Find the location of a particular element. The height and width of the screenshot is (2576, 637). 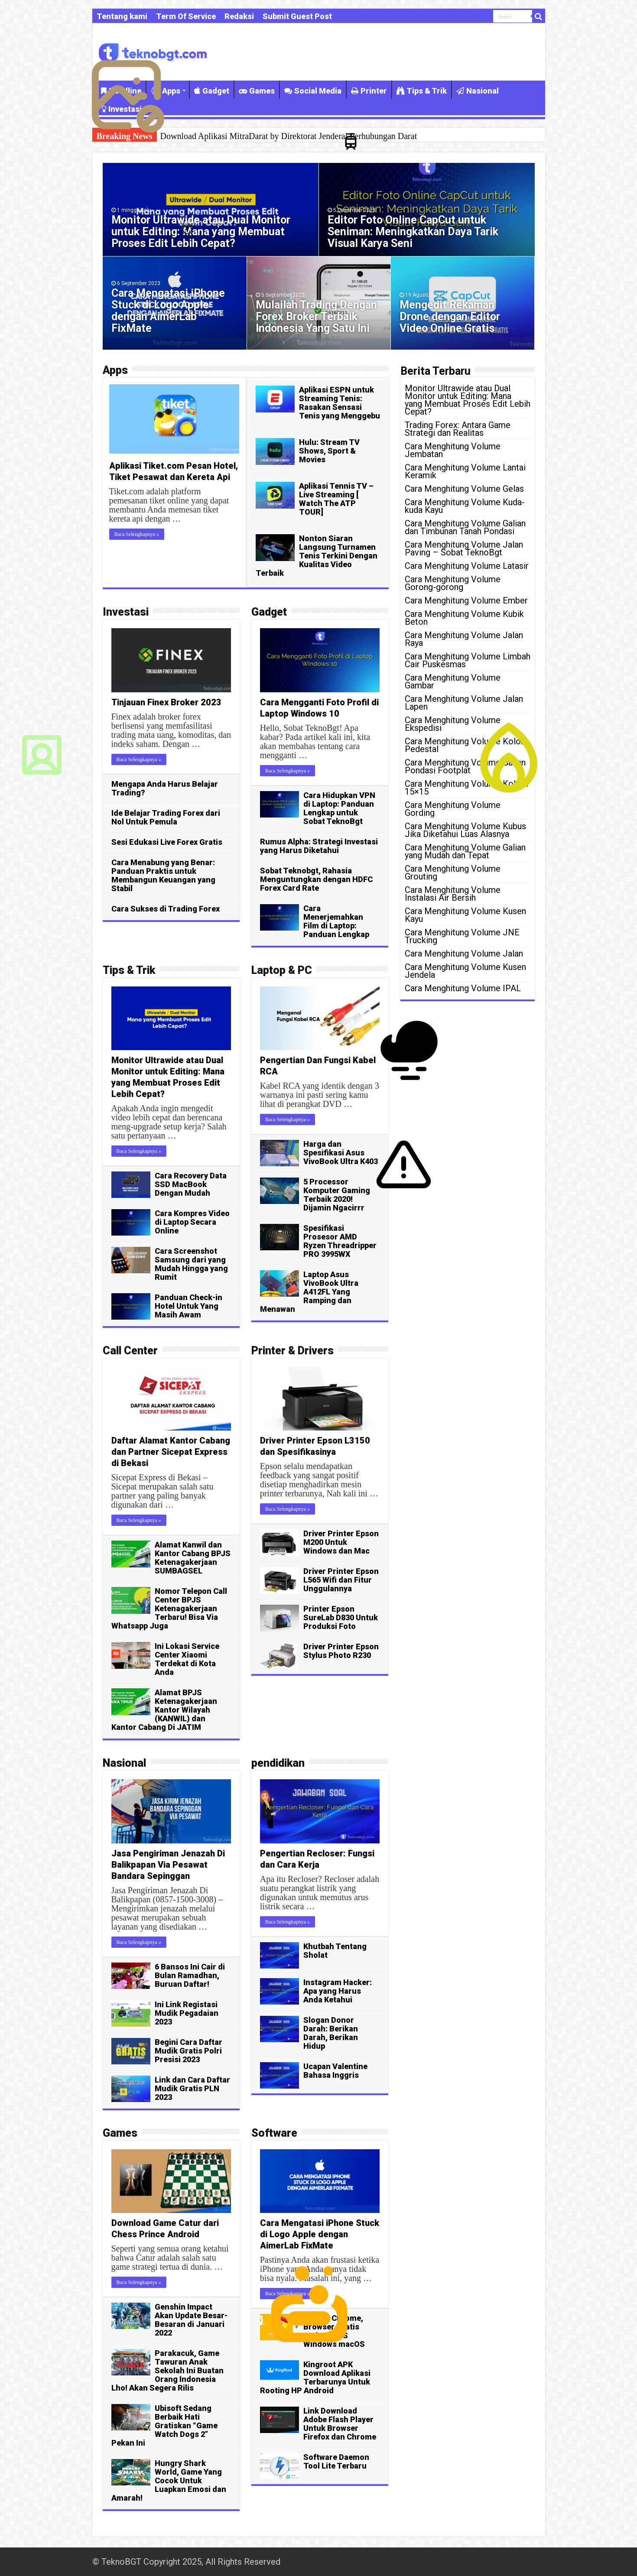

view trending or hot content is located at coordinates (509, 759).